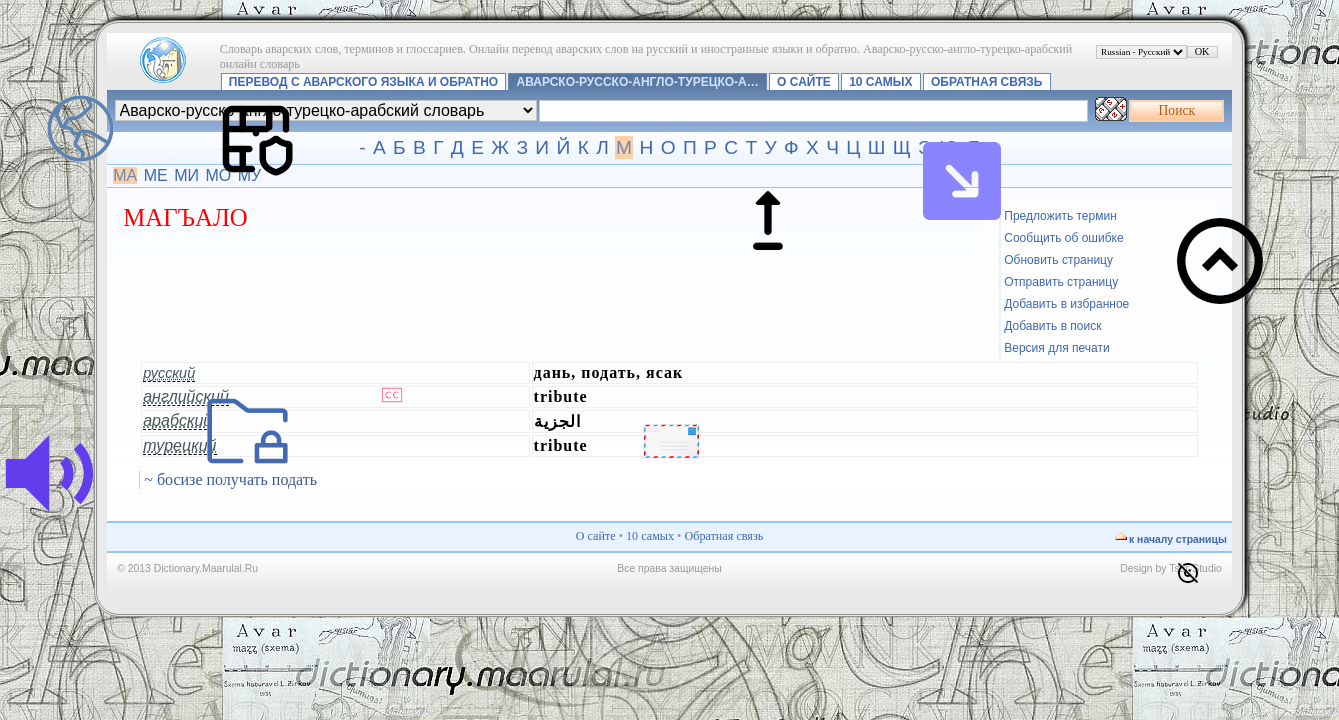  I want to click on switch to western hemisphere region, so click(80, 128).